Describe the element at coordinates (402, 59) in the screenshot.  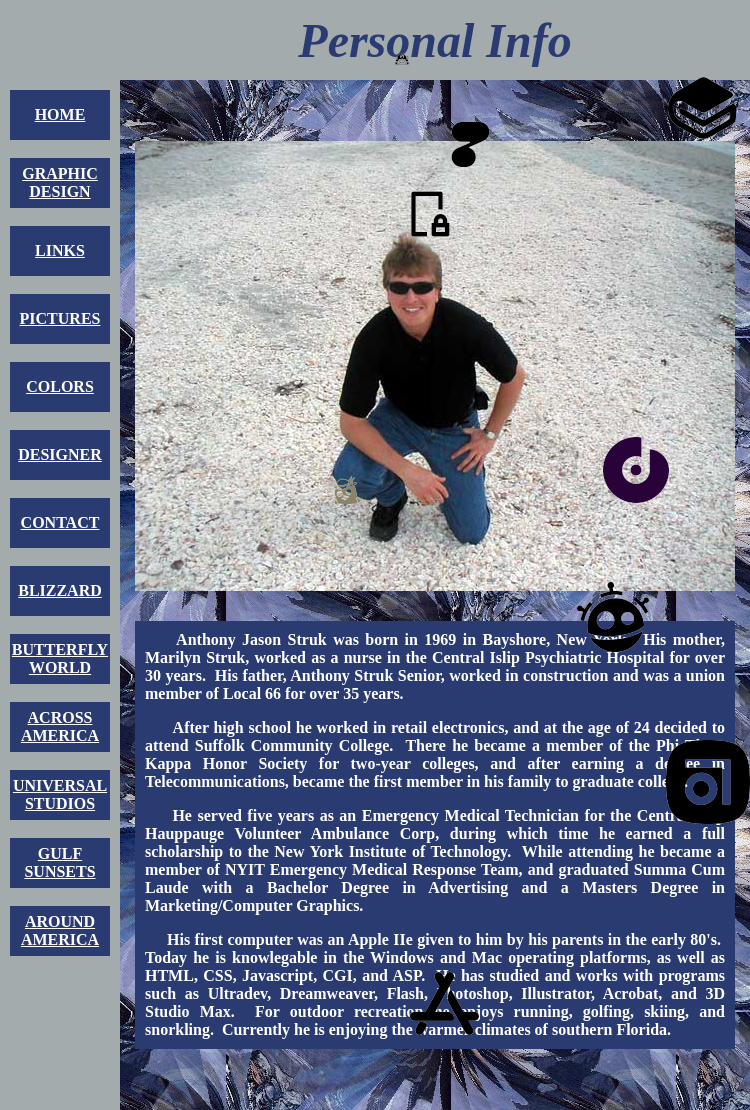
I see `optinmonster logo` at that location.